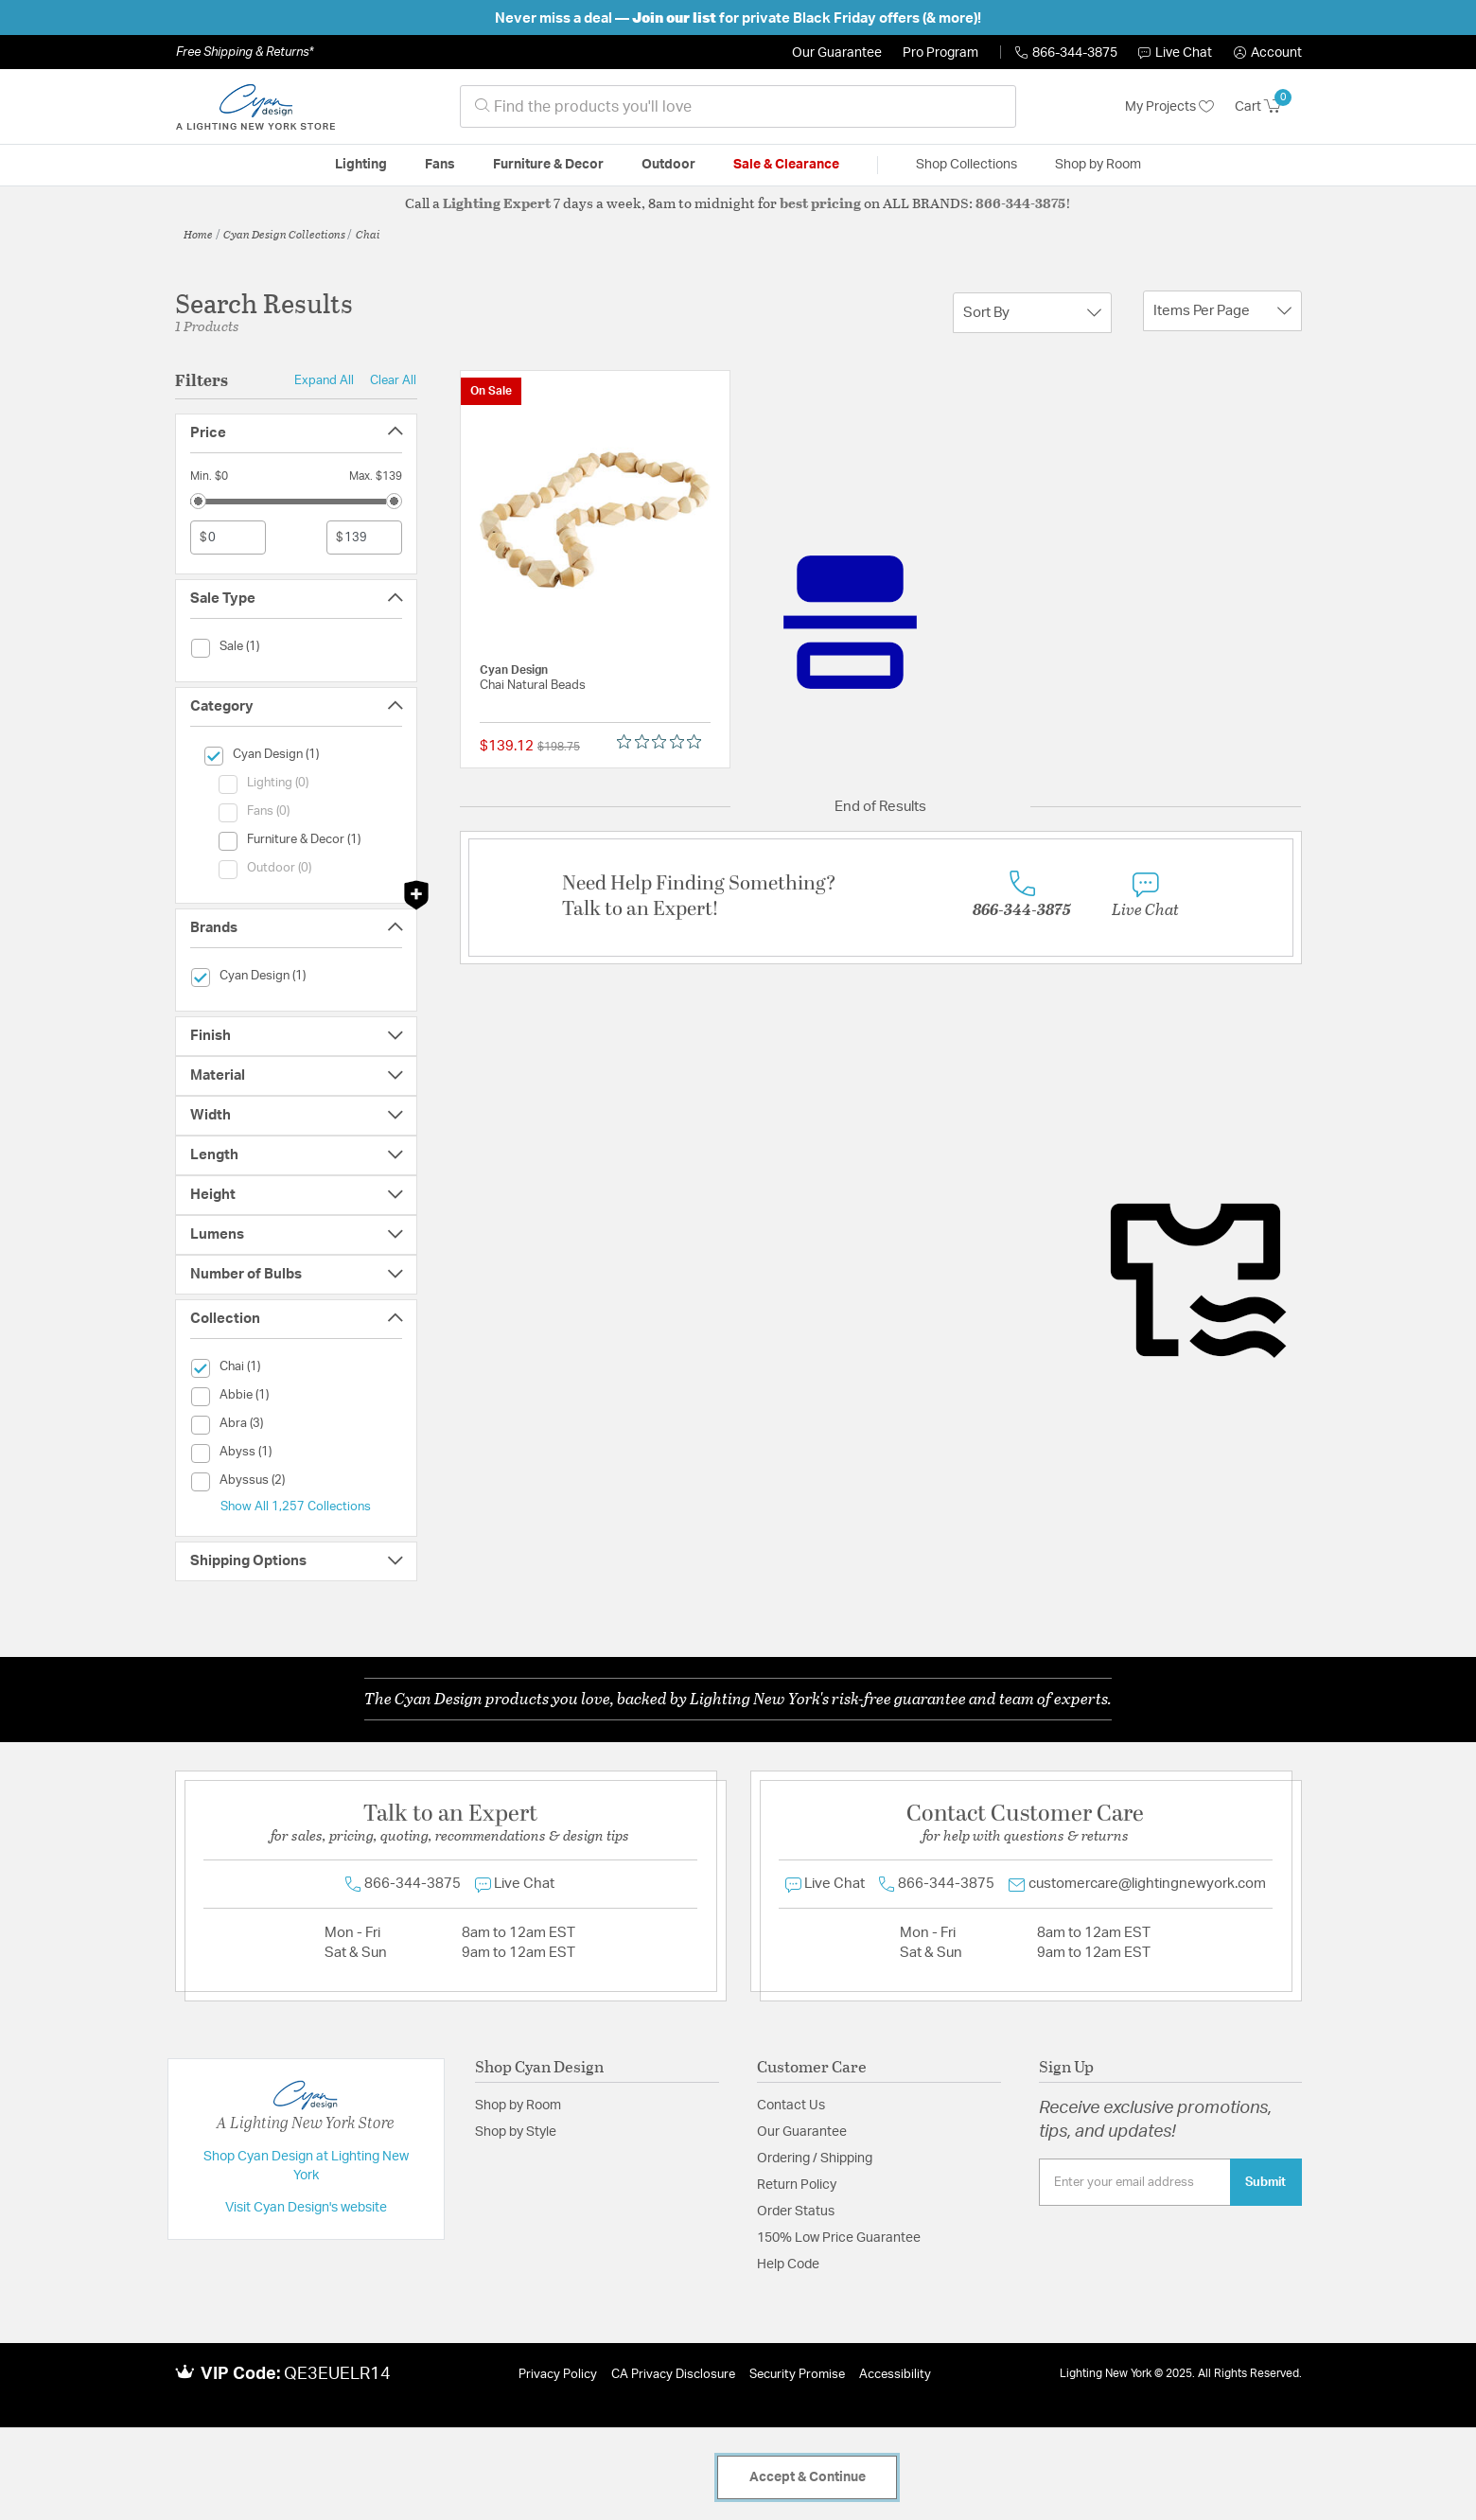 This screenshot has height=2520, width=1476. Describe the element at coordinates (1195, 1279) in the screenshot. I see `indicates air-dry or hang-dry clothing` at that location.